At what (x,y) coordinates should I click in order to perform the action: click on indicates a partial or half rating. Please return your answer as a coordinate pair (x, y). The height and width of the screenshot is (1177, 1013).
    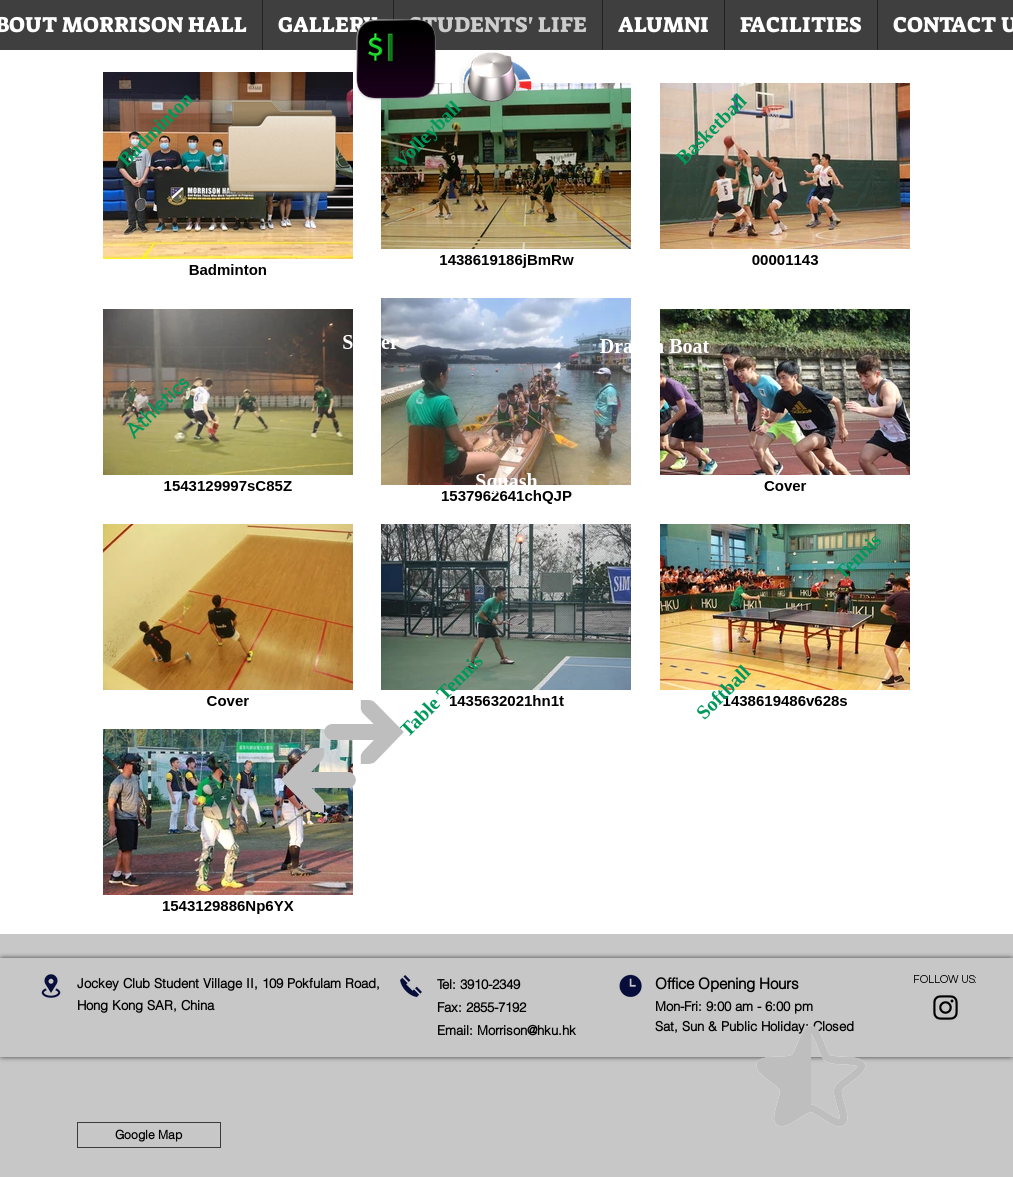
    Looking at the image, I should click on (811, 1080).